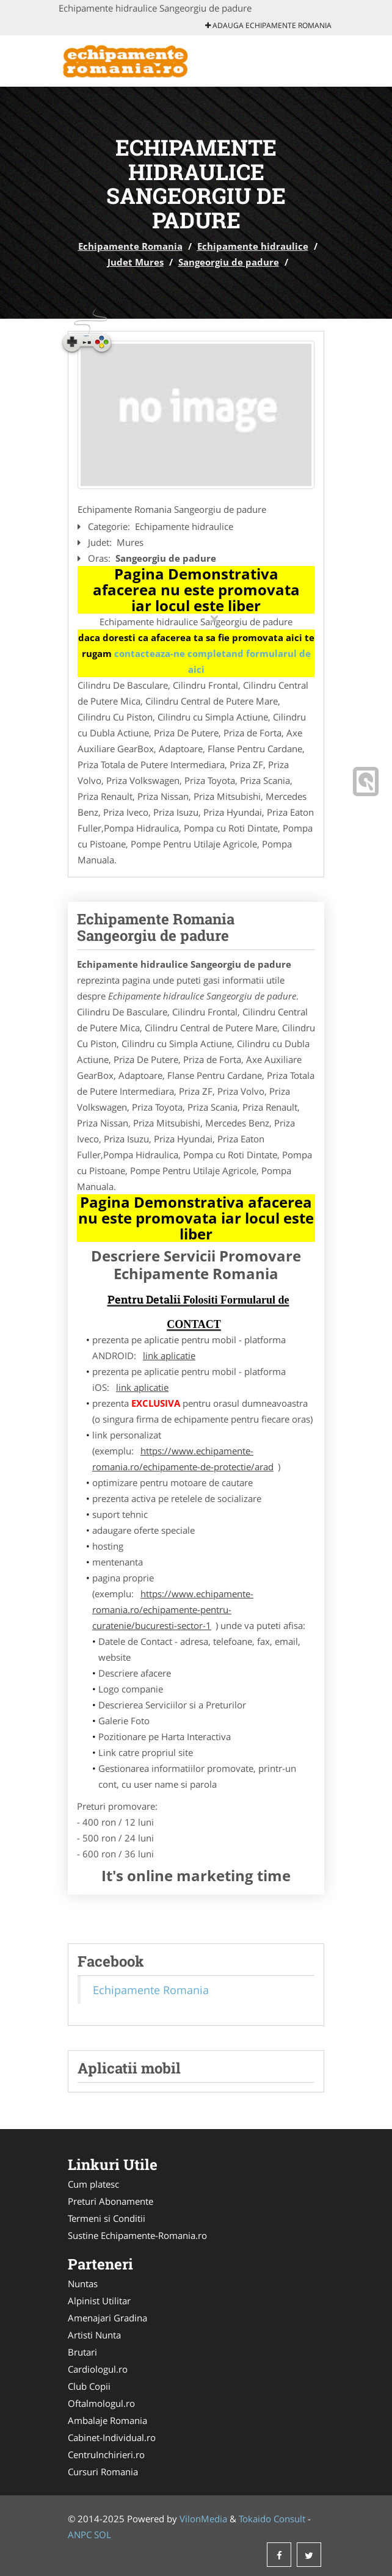  Describe the element at coordinates (87, 332) in the screenshot. I see `configure gaming controller settings` at that location.